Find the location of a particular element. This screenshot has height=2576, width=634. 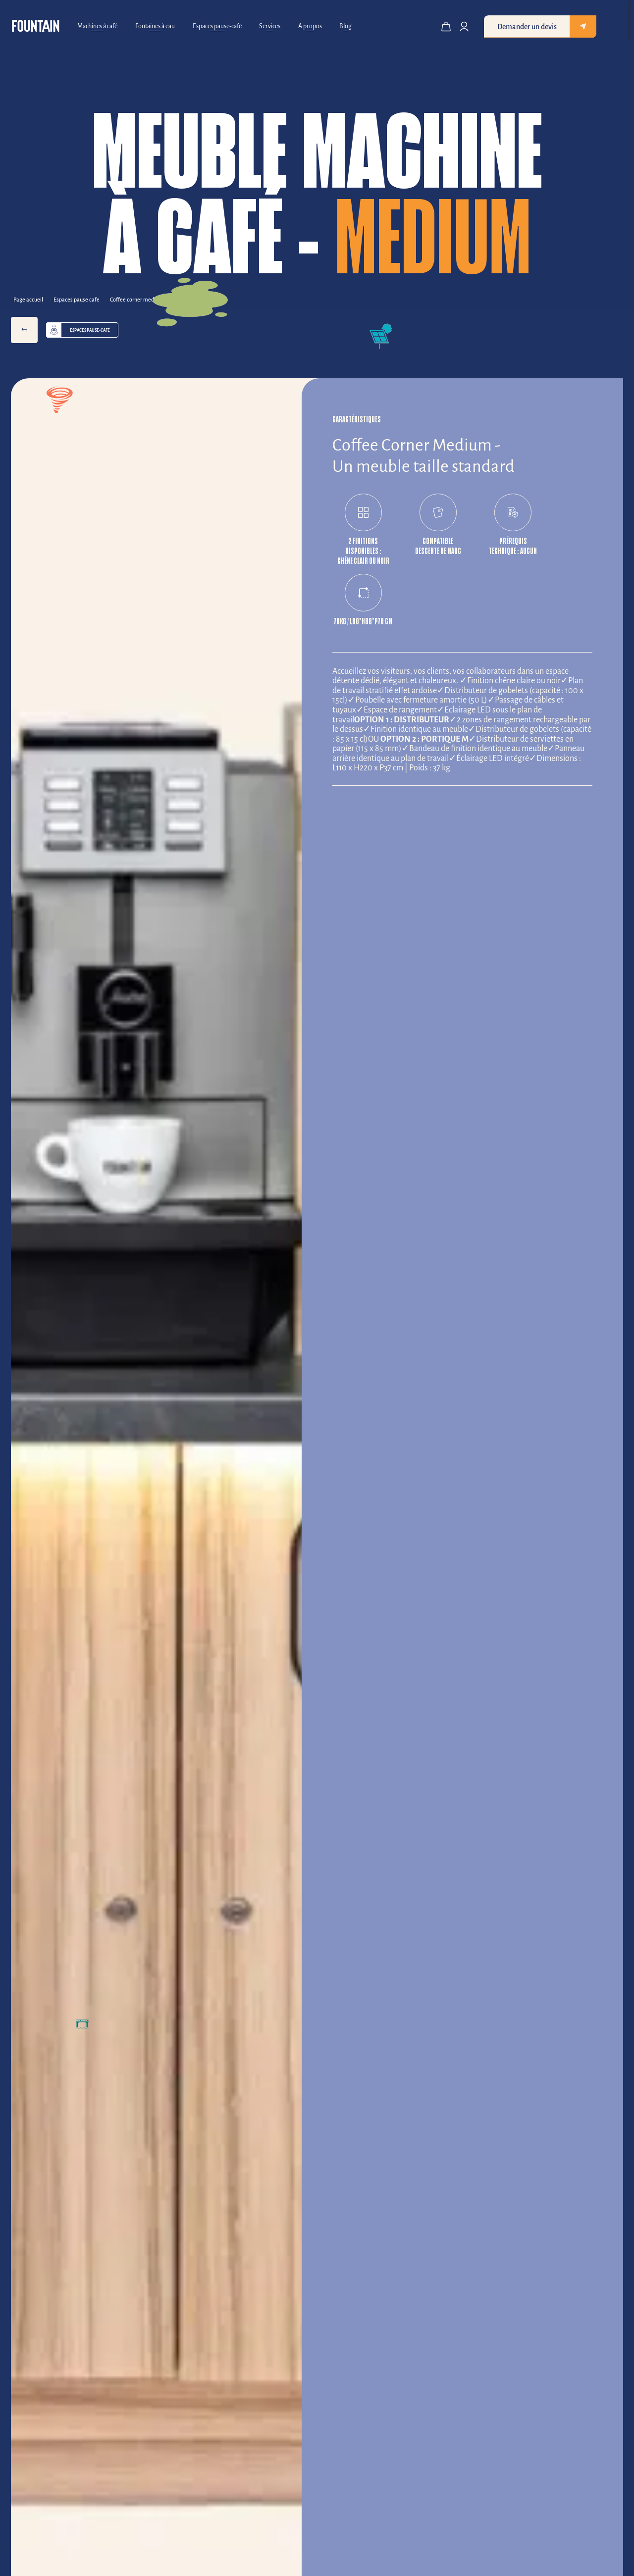

view bridge or crossing information is located at coordinates (82, 2022).